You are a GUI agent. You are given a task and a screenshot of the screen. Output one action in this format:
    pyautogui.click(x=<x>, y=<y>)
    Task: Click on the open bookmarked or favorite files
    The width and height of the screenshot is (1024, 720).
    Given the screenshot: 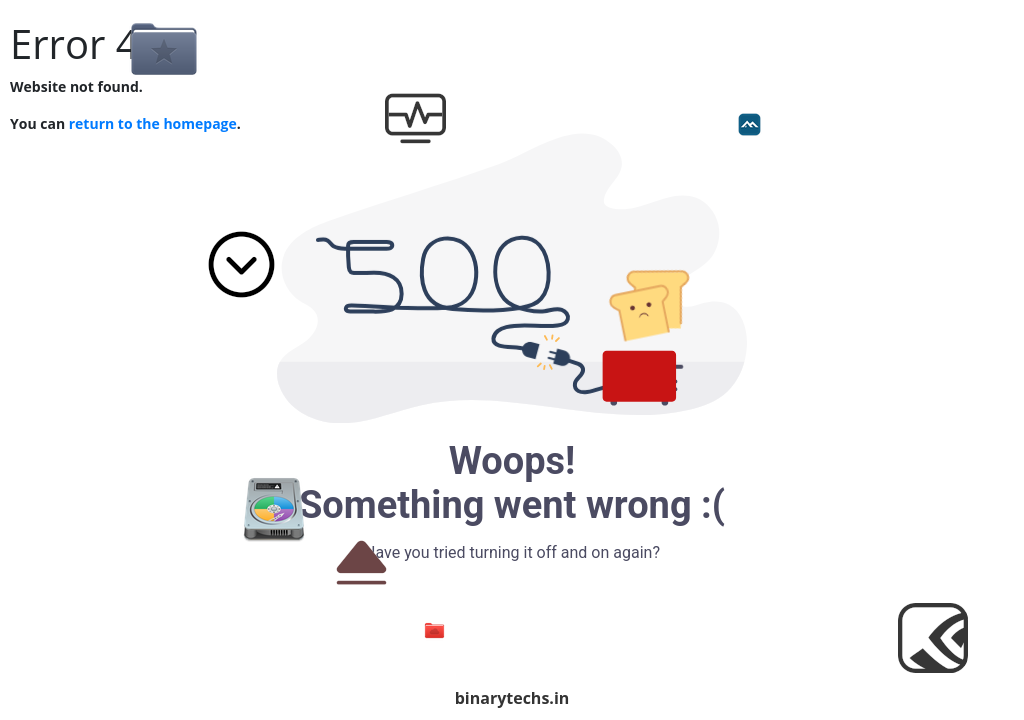 What is the action you would take?
    pyautogui.click(x=164, y=49)
    